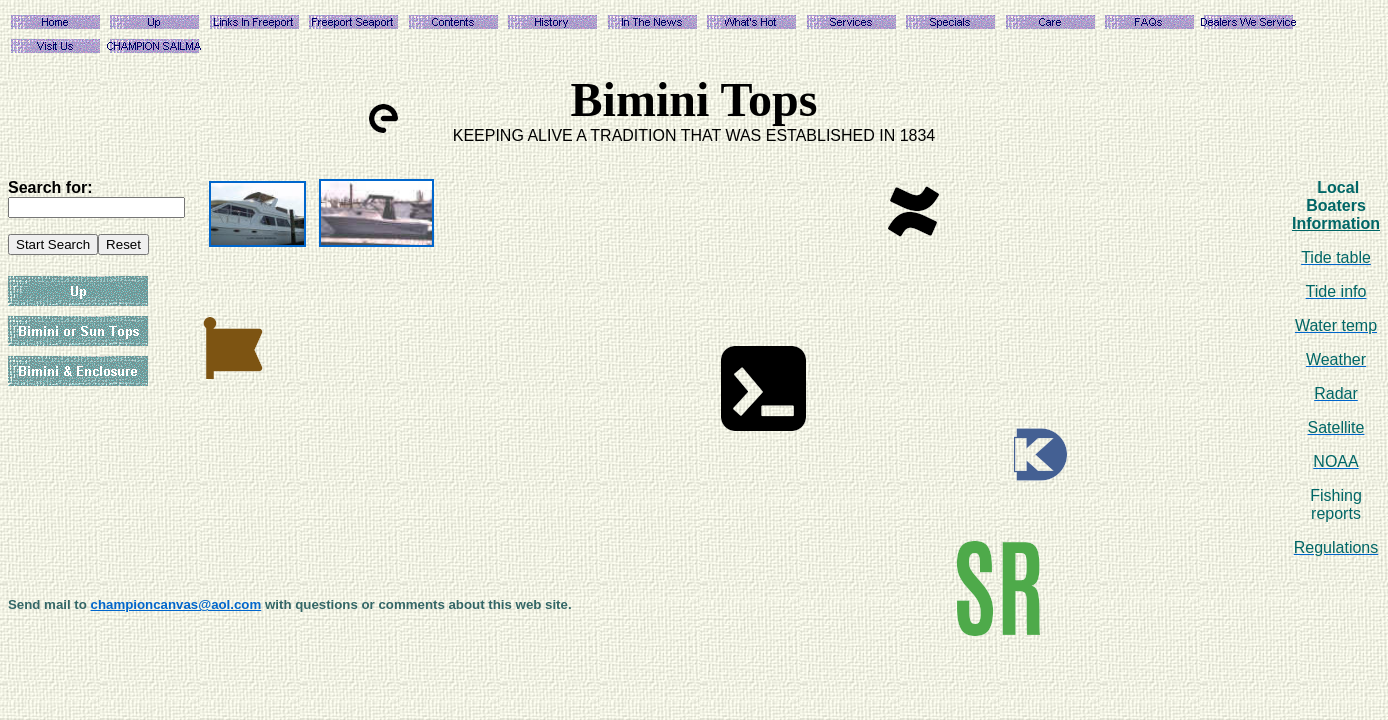 The image size is (1388, 720). I want to click on visit Digi-Key Electronics website, so click(1040, 454).